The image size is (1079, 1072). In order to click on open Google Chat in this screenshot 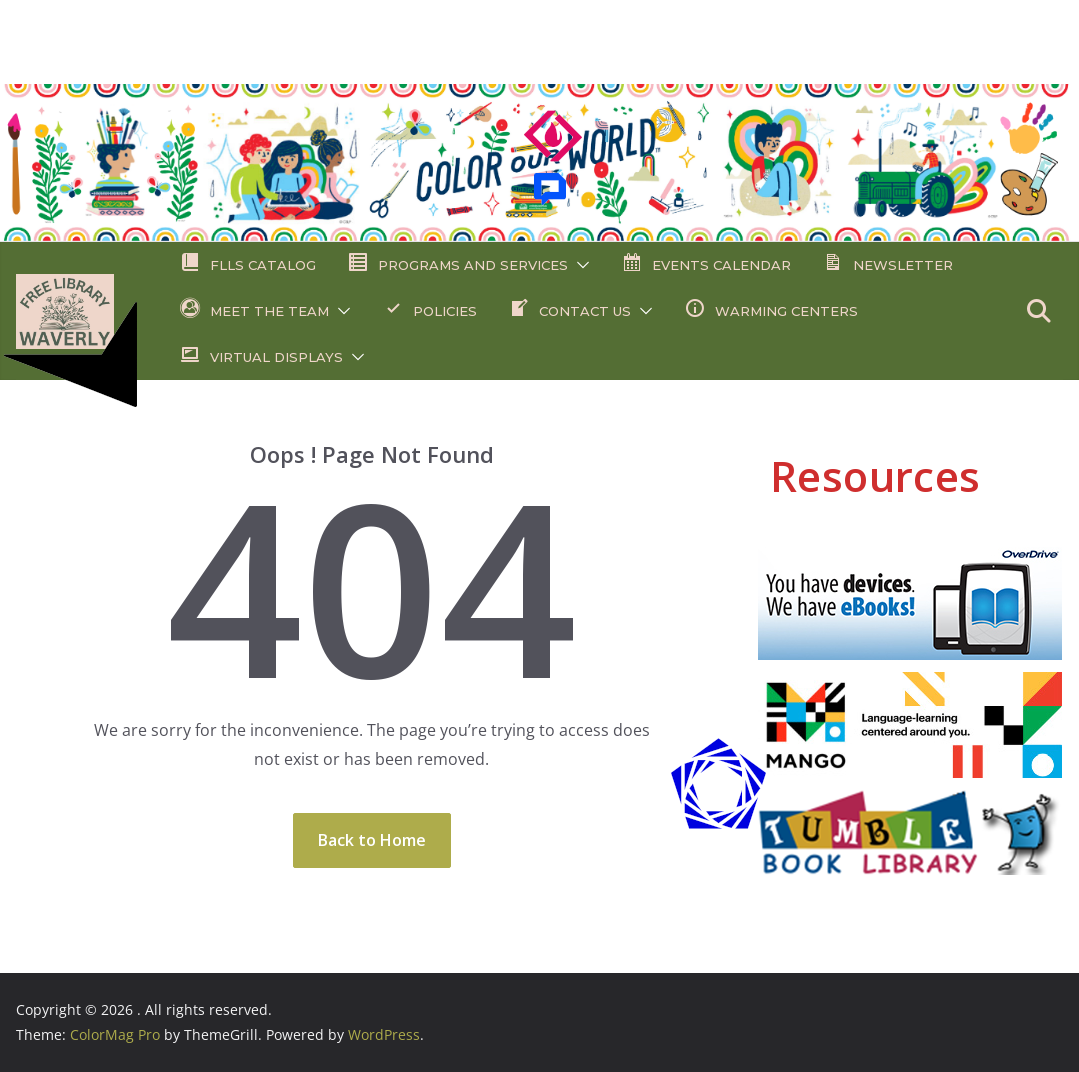, I will do `click(550, 189)`.